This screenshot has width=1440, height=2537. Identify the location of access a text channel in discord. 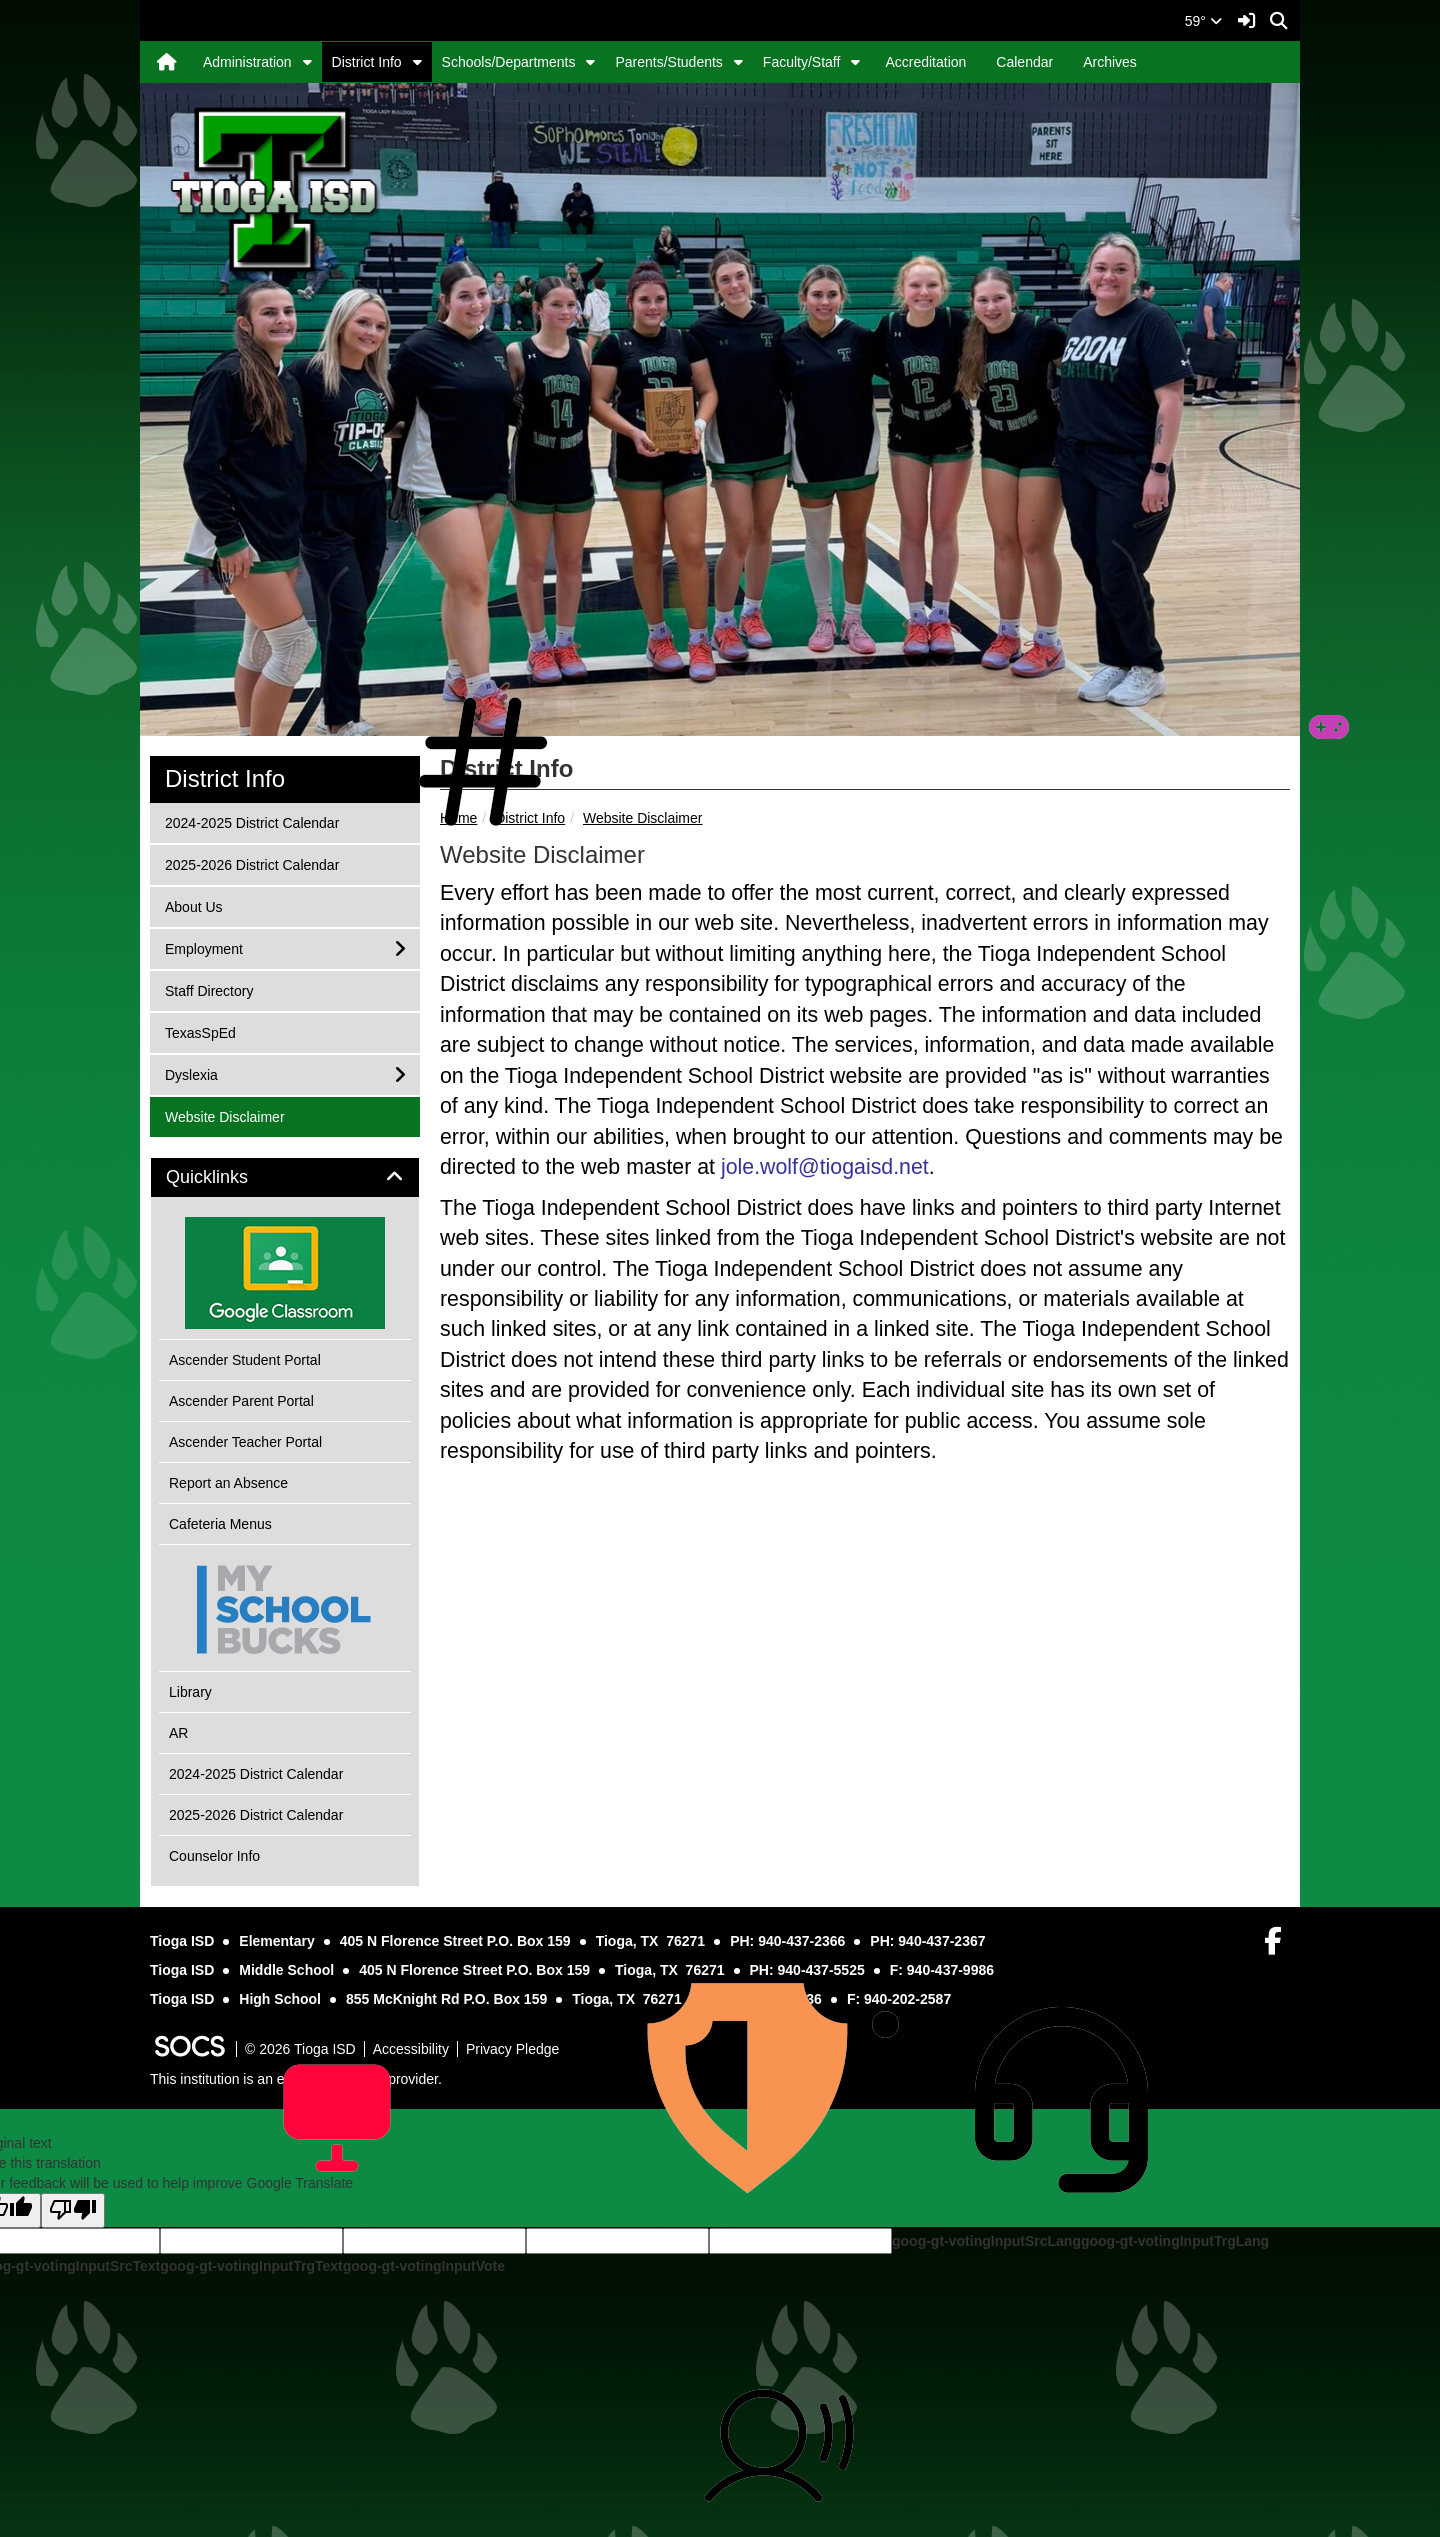
(483, 762).